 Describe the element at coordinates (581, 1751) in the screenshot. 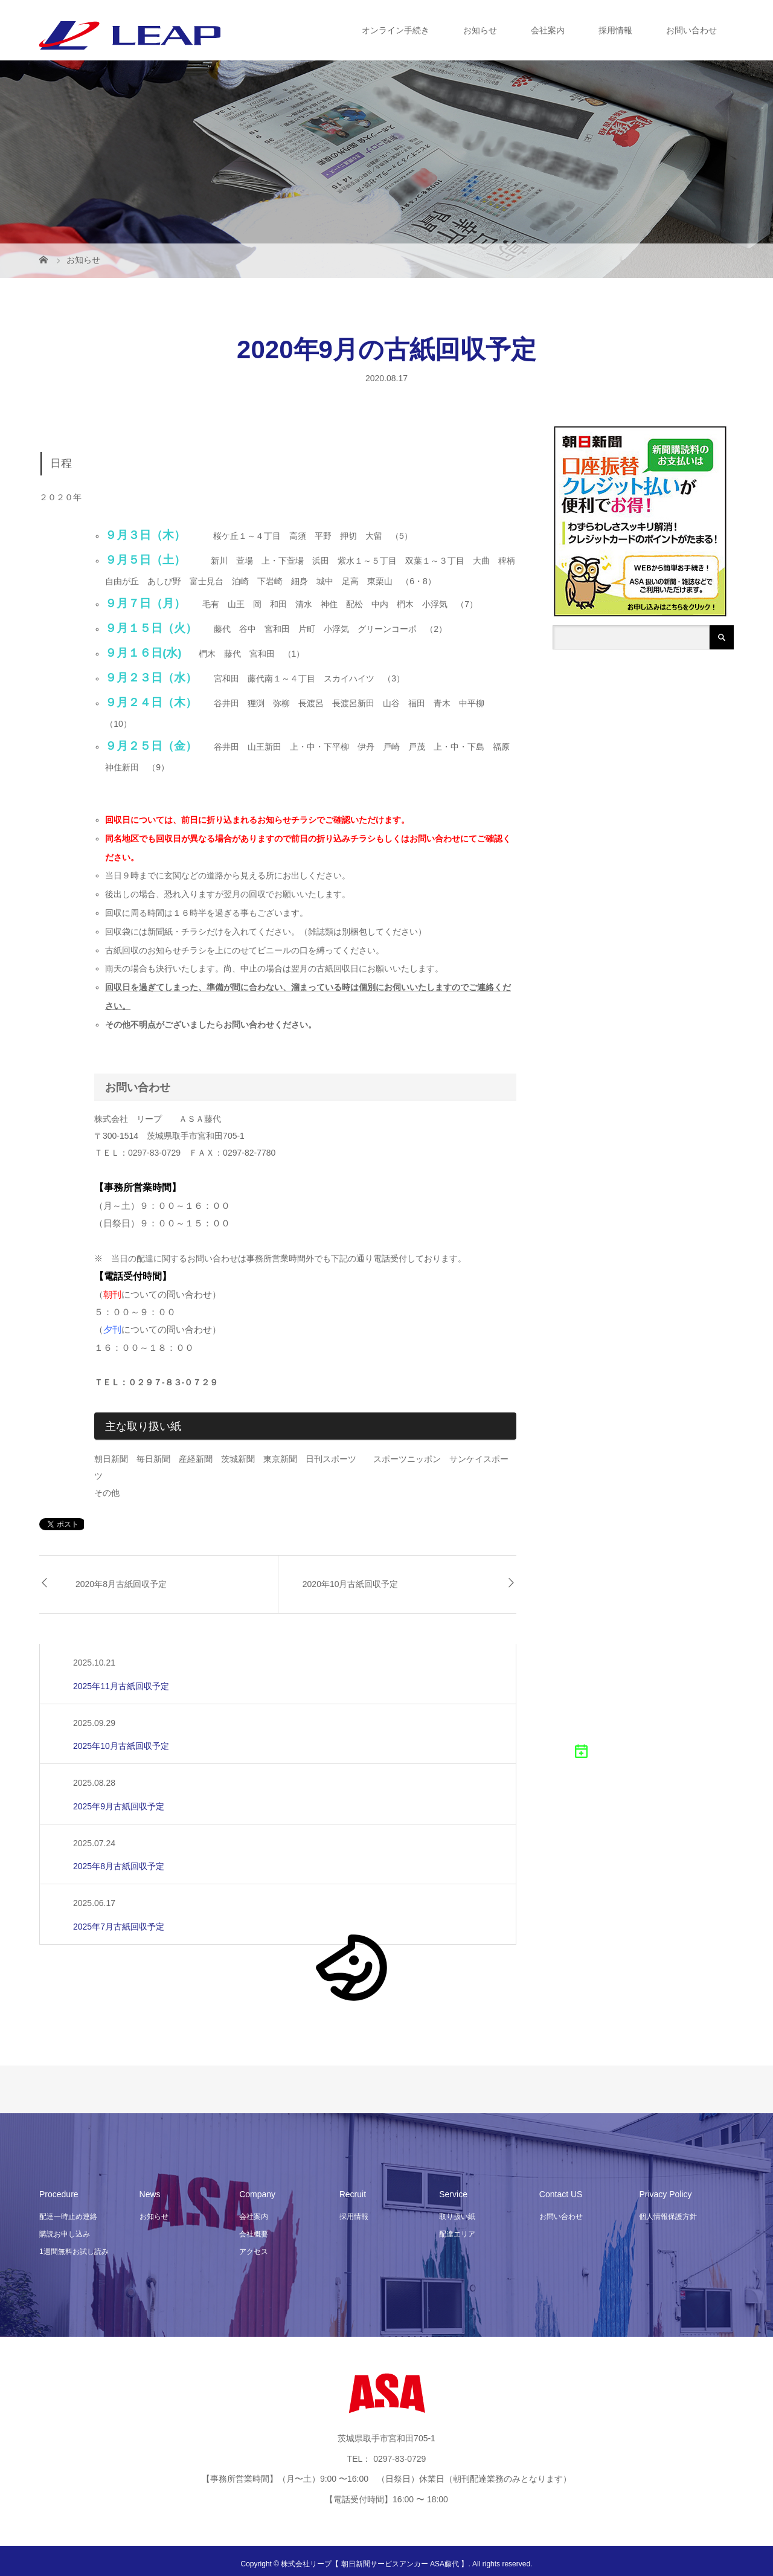

I see `add a new event to the calendar` at that location.